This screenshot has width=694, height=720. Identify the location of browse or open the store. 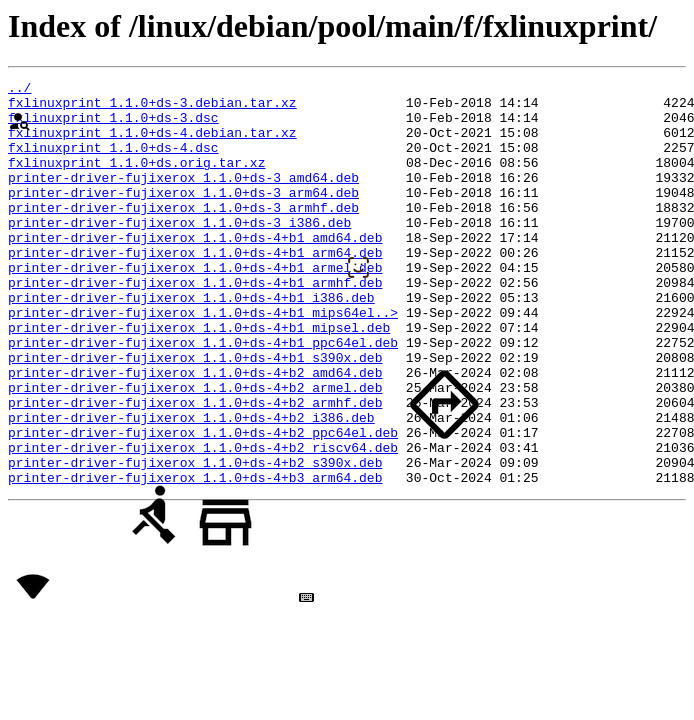
(225, 522).